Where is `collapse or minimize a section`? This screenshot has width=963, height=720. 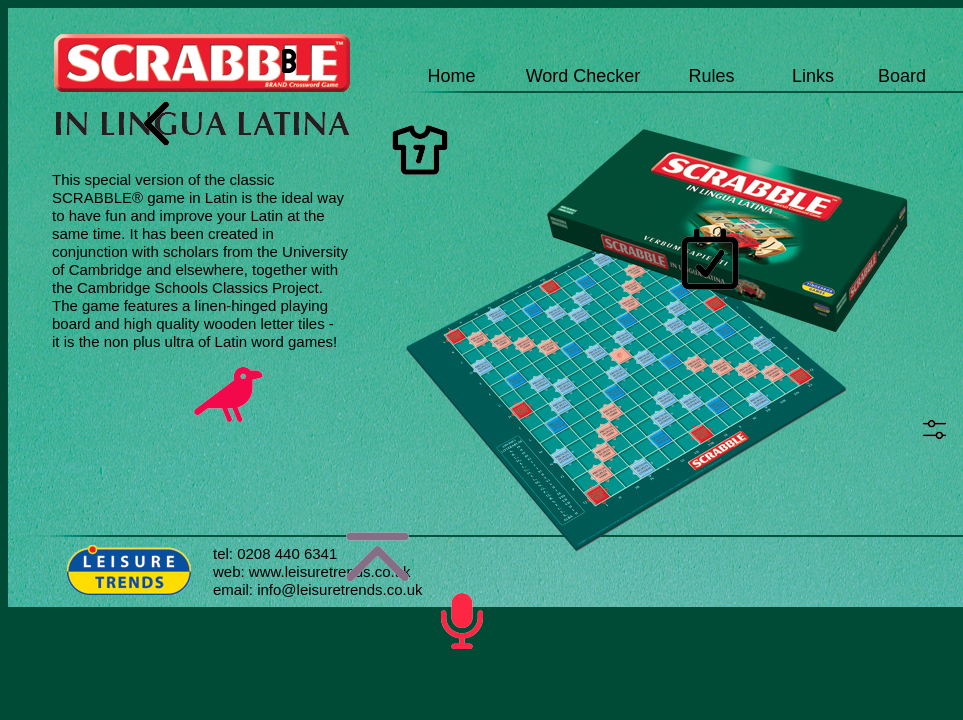
collapse or minimize a section is located at coordinates (377, 555).